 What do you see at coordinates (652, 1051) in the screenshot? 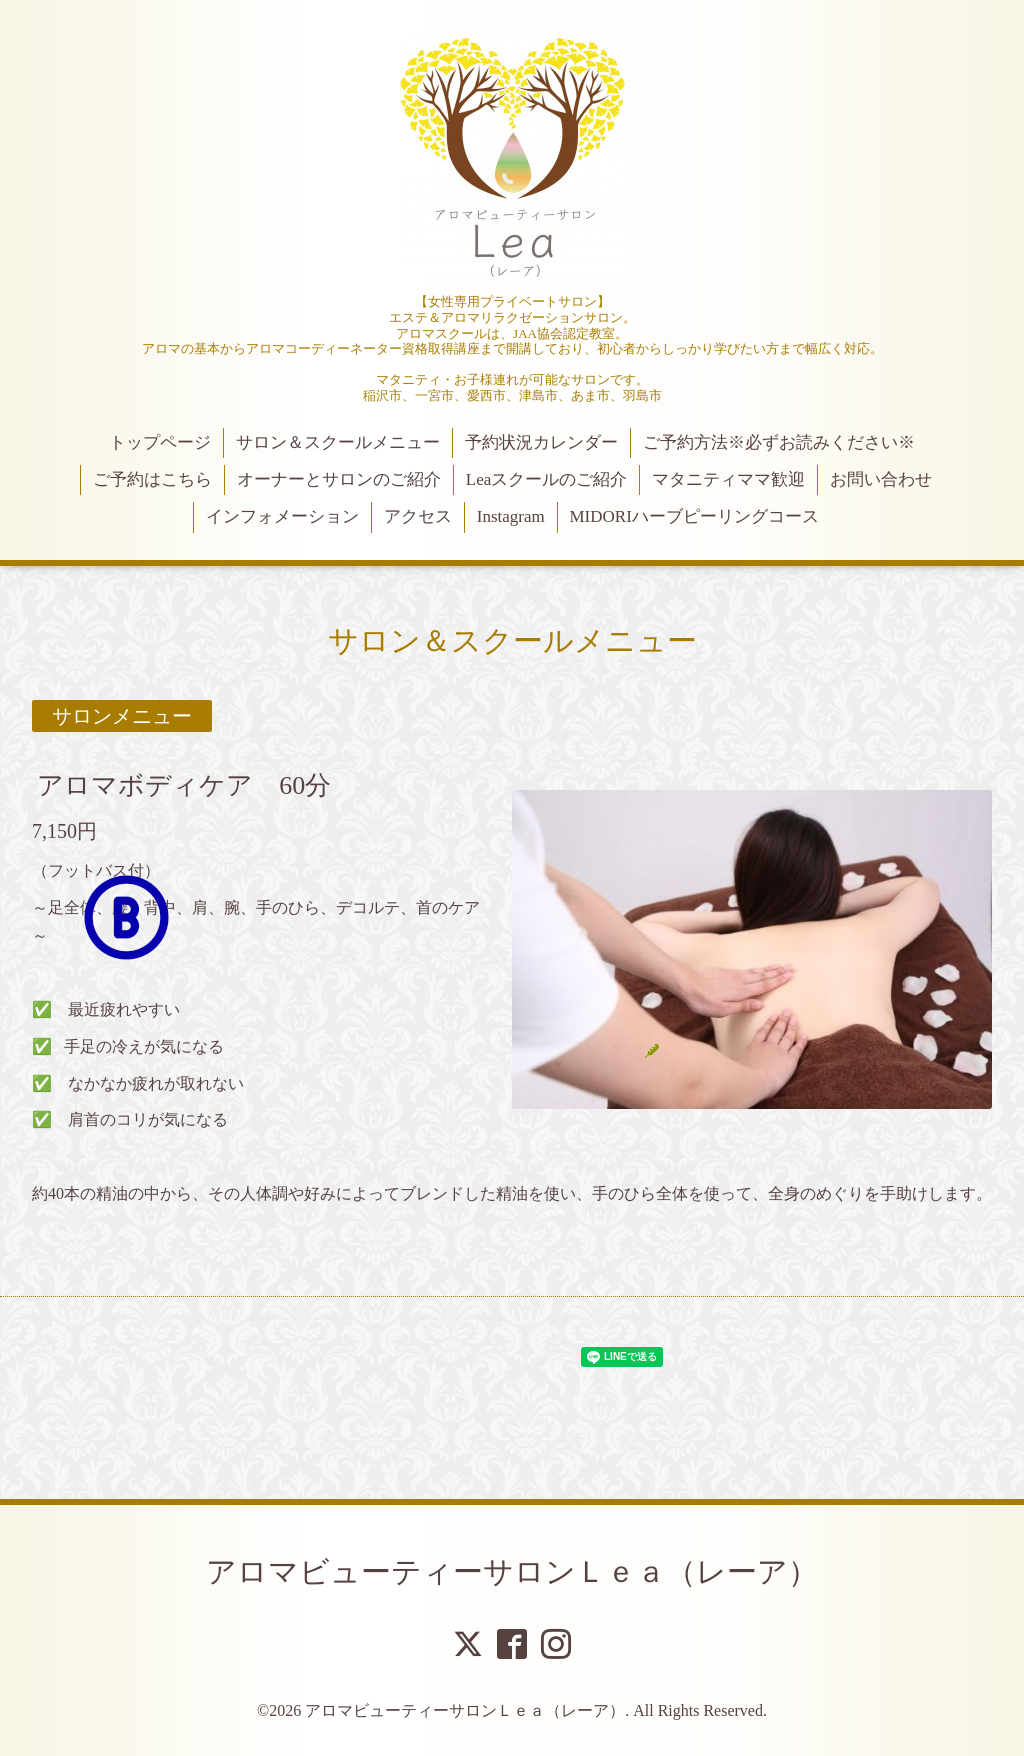
I see `view current temperature` at bounding box center [652, 1051].